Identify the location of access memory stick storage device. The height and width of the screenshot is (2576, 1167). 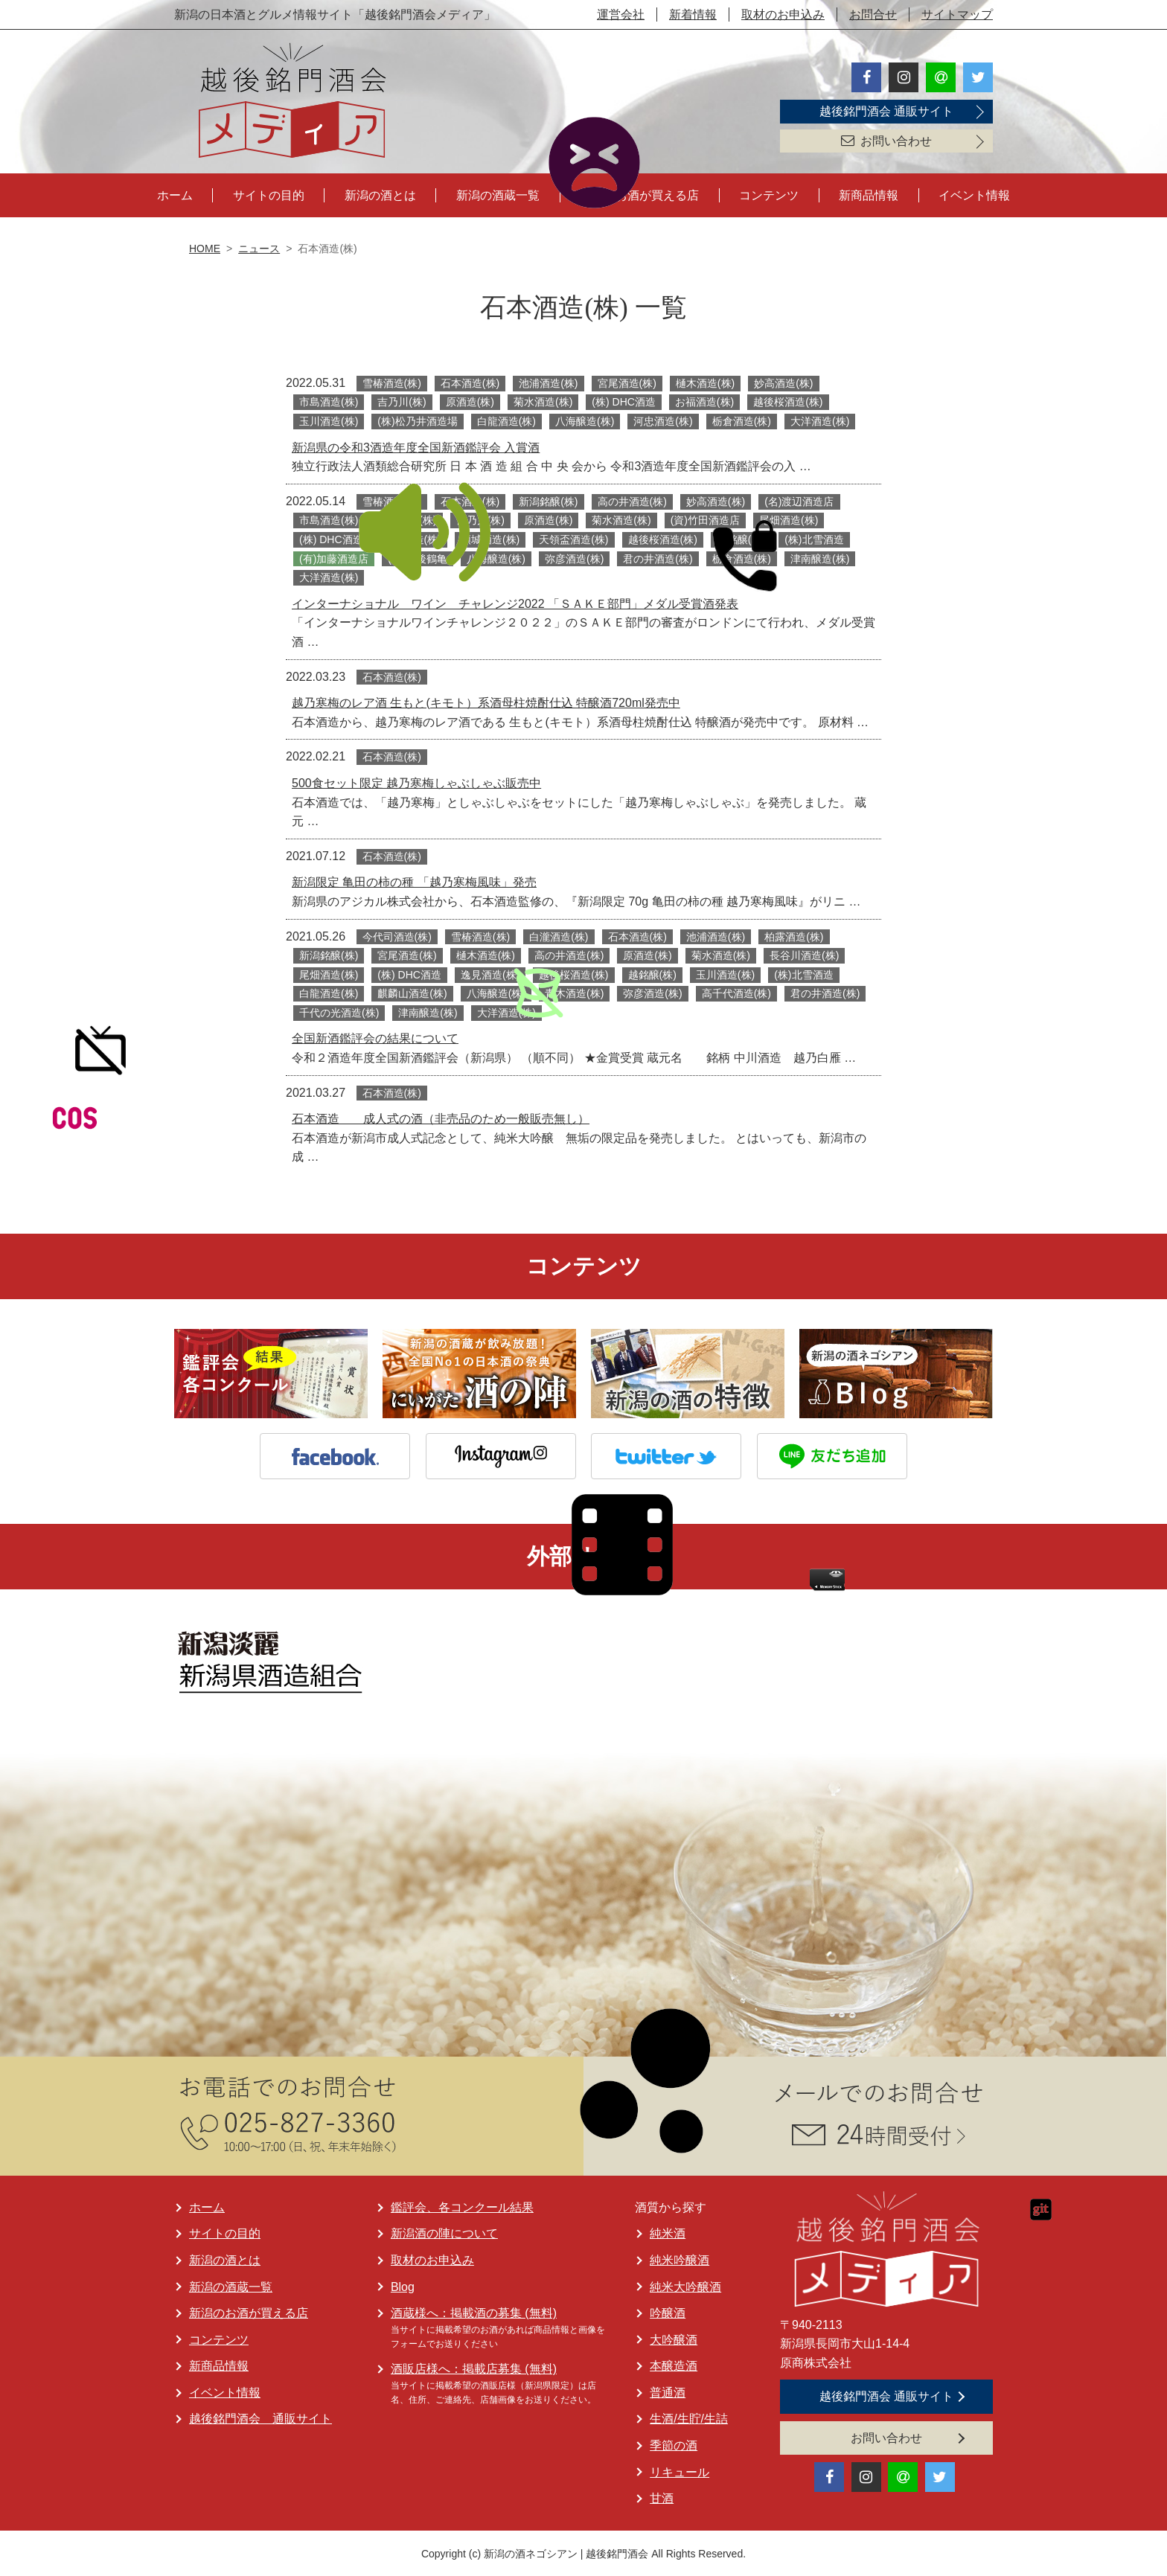
(827, 1580).